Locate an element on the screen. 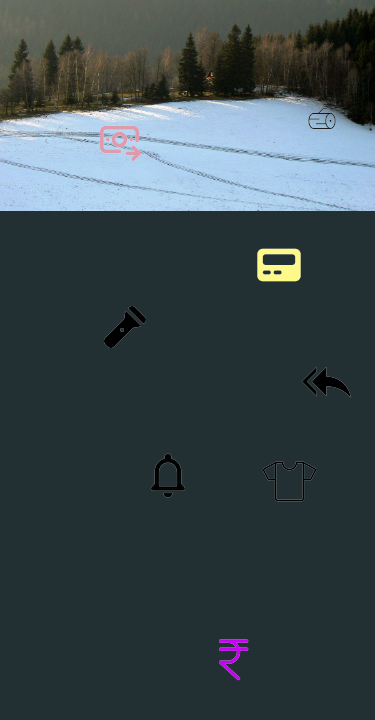  reply to all recipients is located at coordinates (326, 381).